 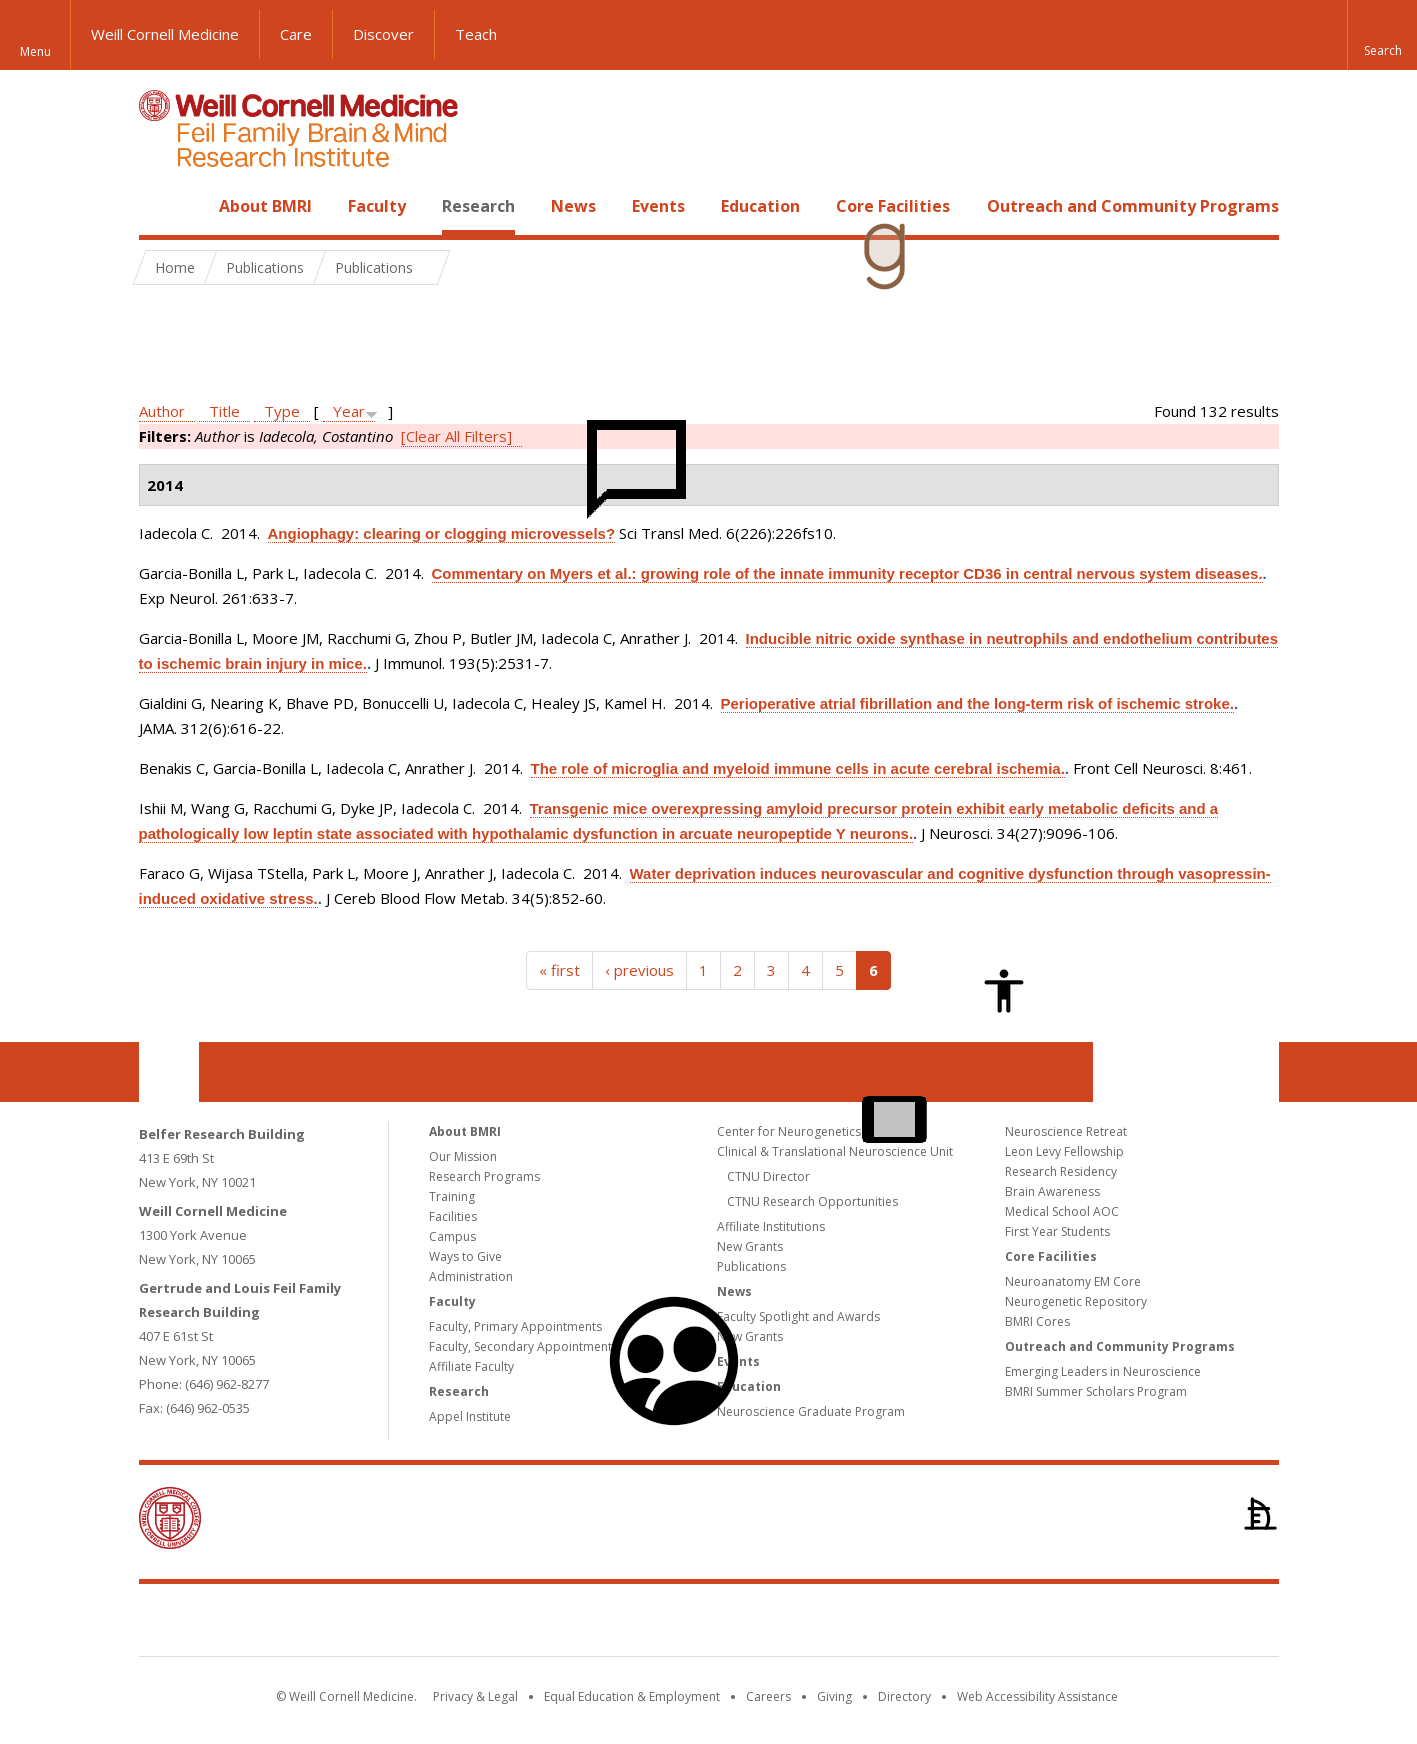 I want to click on open Goodreads app or website, so click(x=884, y=256).